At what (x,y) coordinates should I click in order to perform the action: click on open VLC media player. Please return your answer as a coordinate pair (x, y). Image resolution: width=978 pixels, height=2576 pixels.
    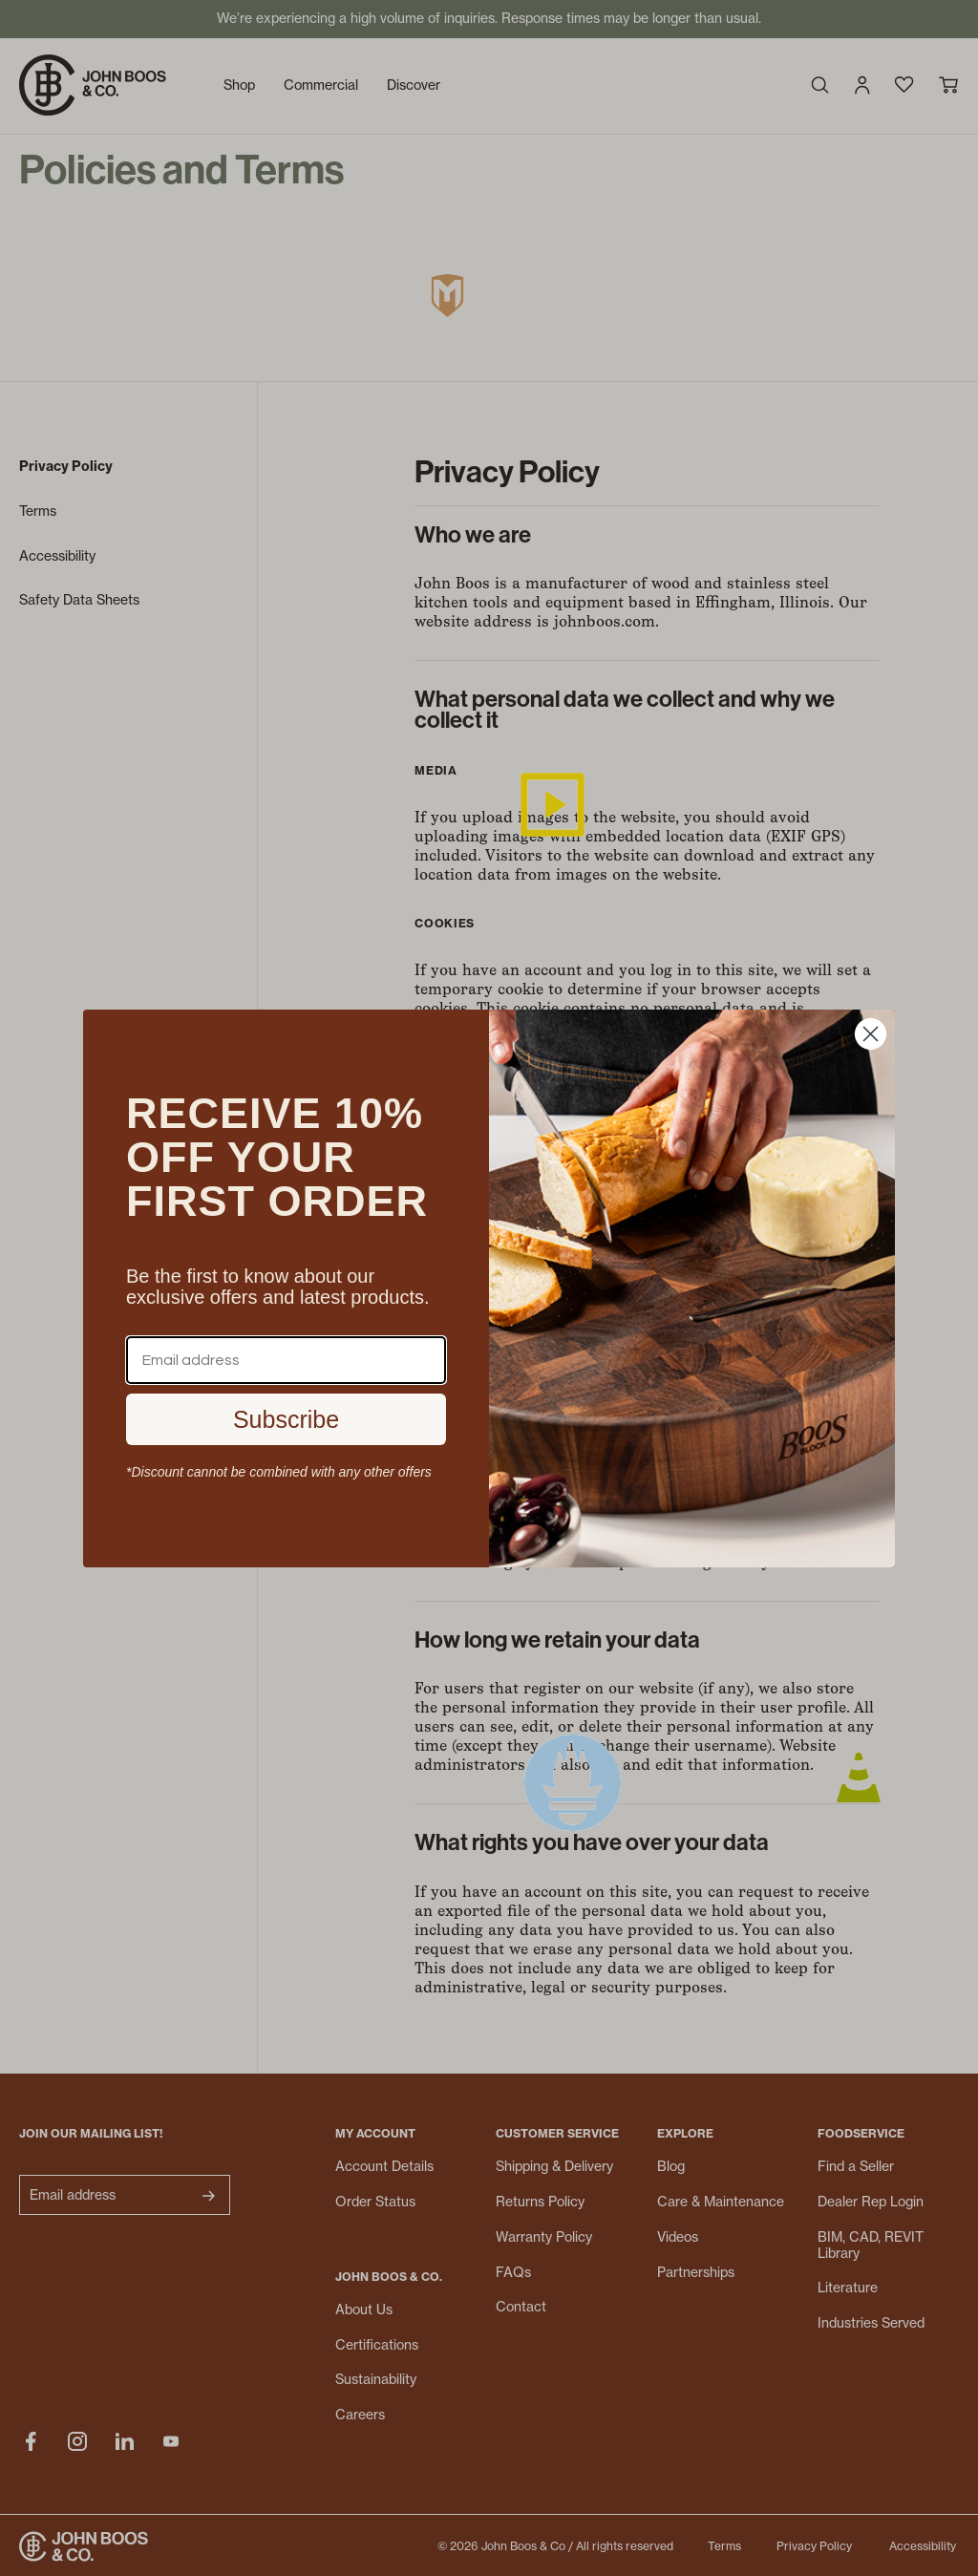
    Looking at the image, I should click on (859, 1778).